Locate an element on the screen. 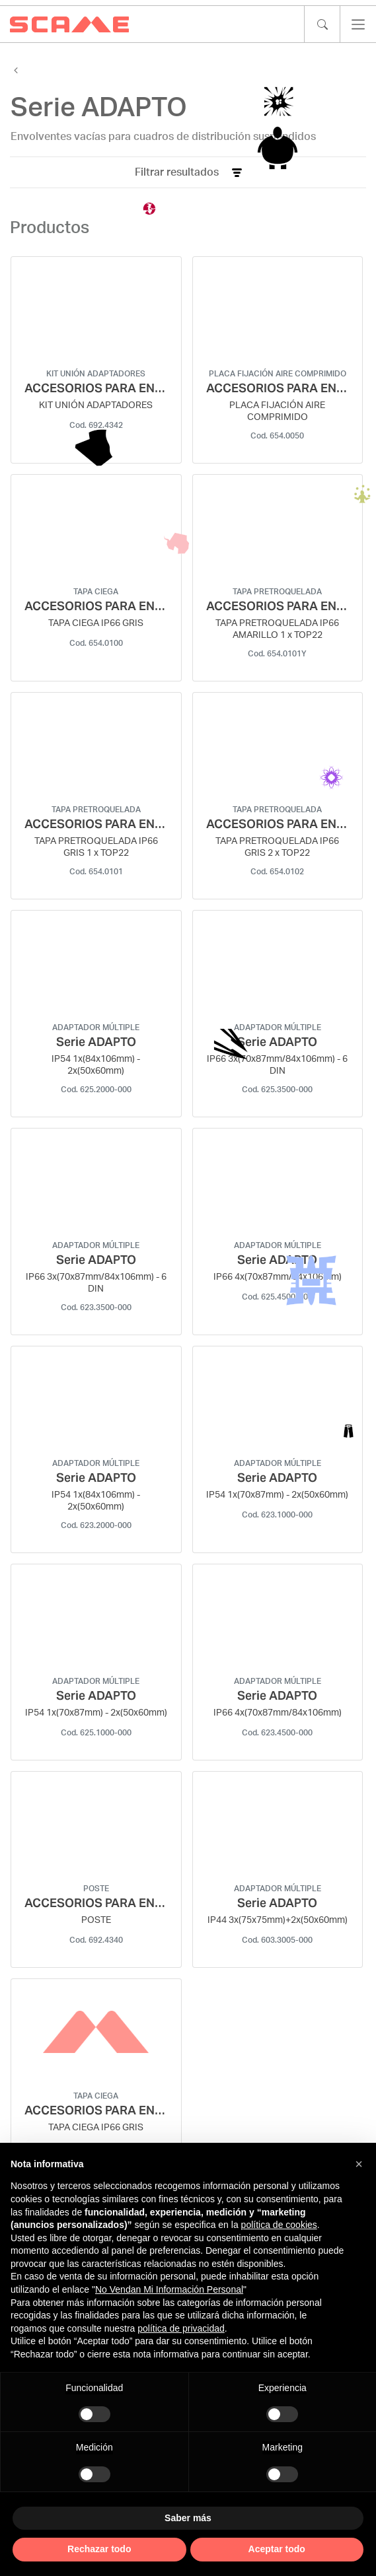  indicates a skill-based or dexterity game mode is located at coordinates (362, 494).